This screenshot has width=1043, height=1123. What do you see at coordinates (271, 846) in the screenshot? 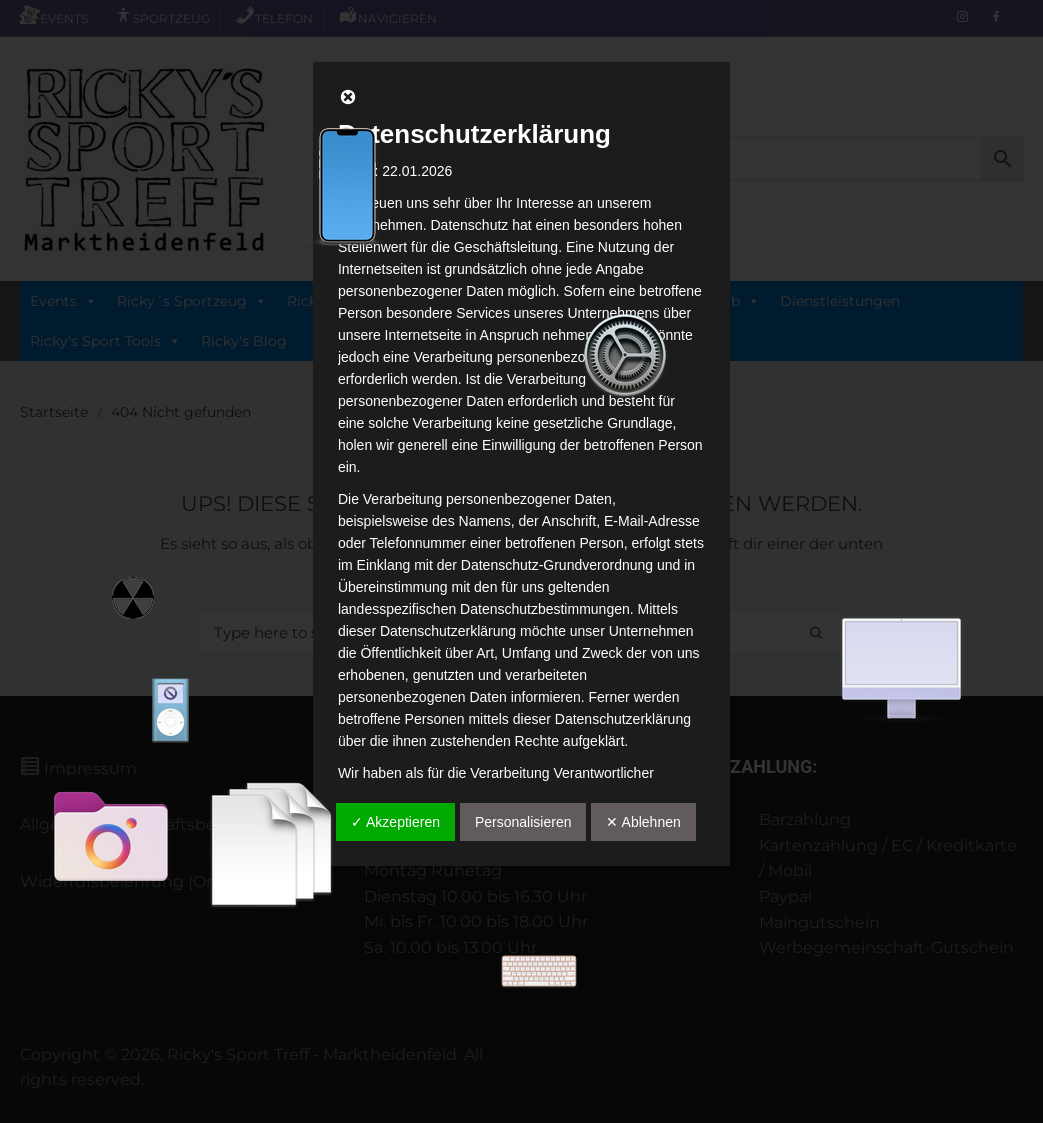
I see `multiple files or items selected` at bounding box center [271, 846].